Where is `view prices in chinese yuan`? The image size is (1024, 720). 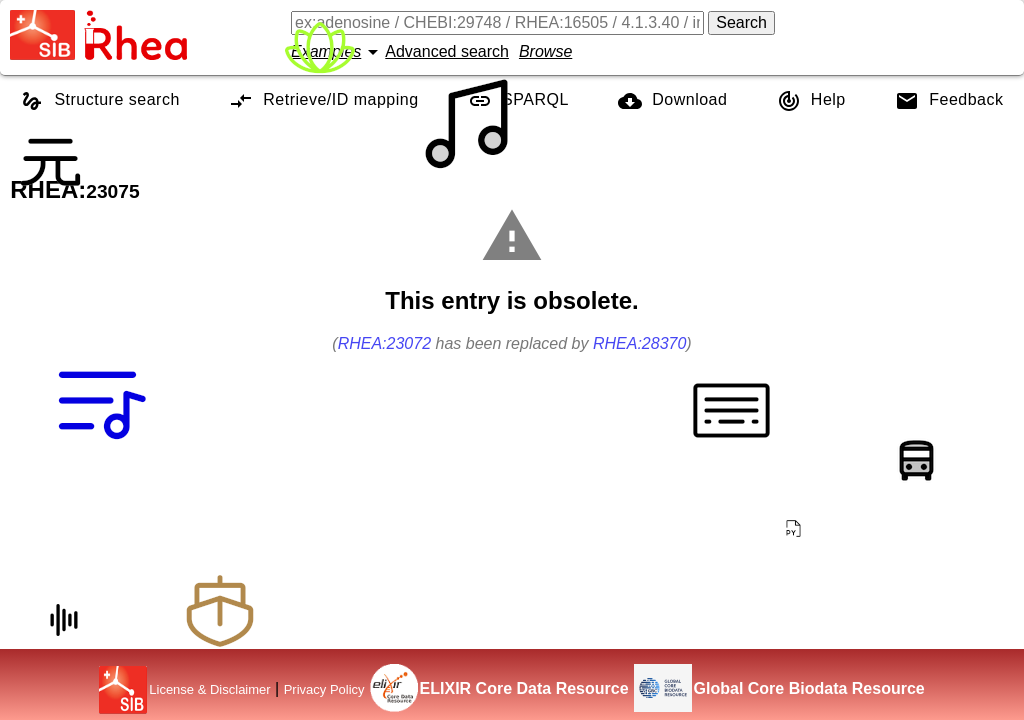
view prices in chinese yuan is located at coordinates (50, 163).